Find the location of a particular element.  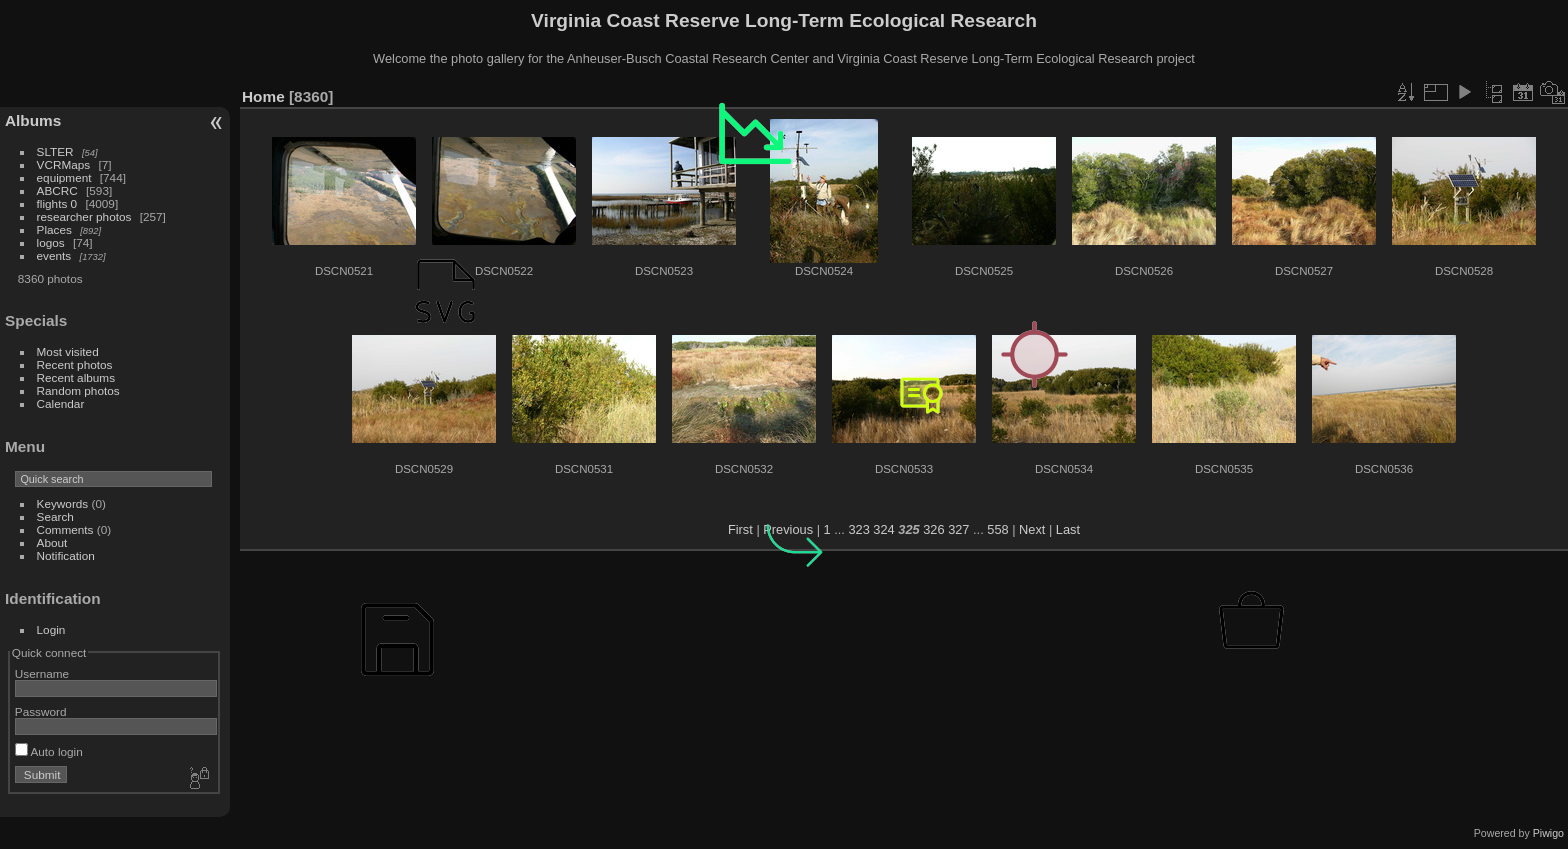

view your shopping bag is located at coordinates (1251, 623).